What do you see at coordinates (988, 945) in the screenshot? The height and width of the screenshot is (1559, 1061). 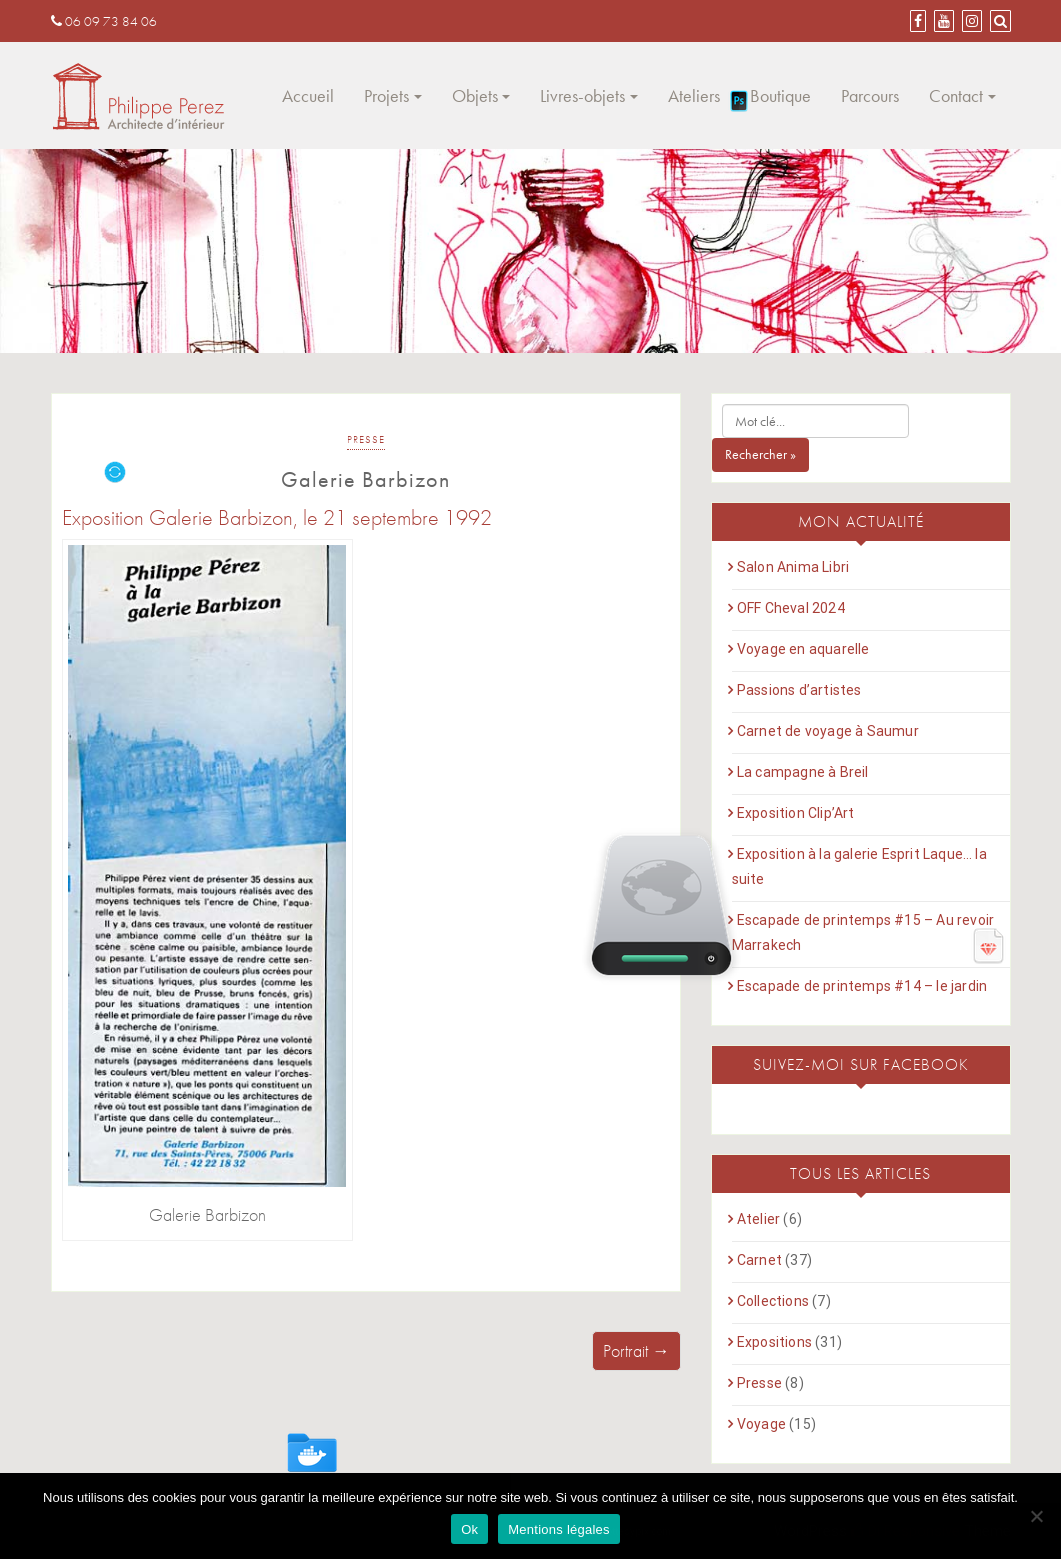 I see `ruby programming language source file` at bounding box center [988, 945].